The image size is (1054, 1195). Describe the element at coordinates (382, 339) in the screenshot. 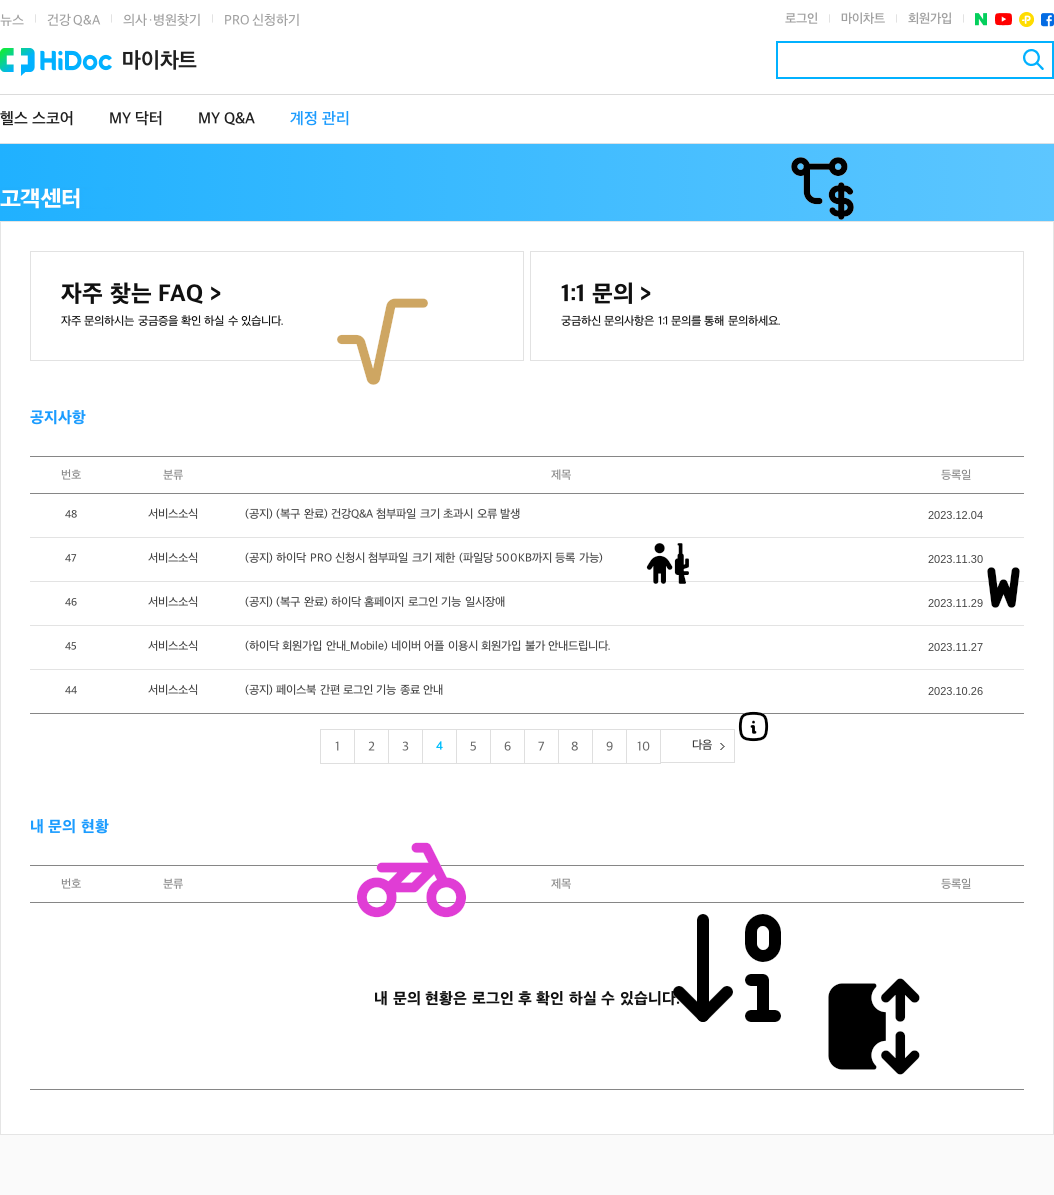

I see `square root mathematical operation` at that location.